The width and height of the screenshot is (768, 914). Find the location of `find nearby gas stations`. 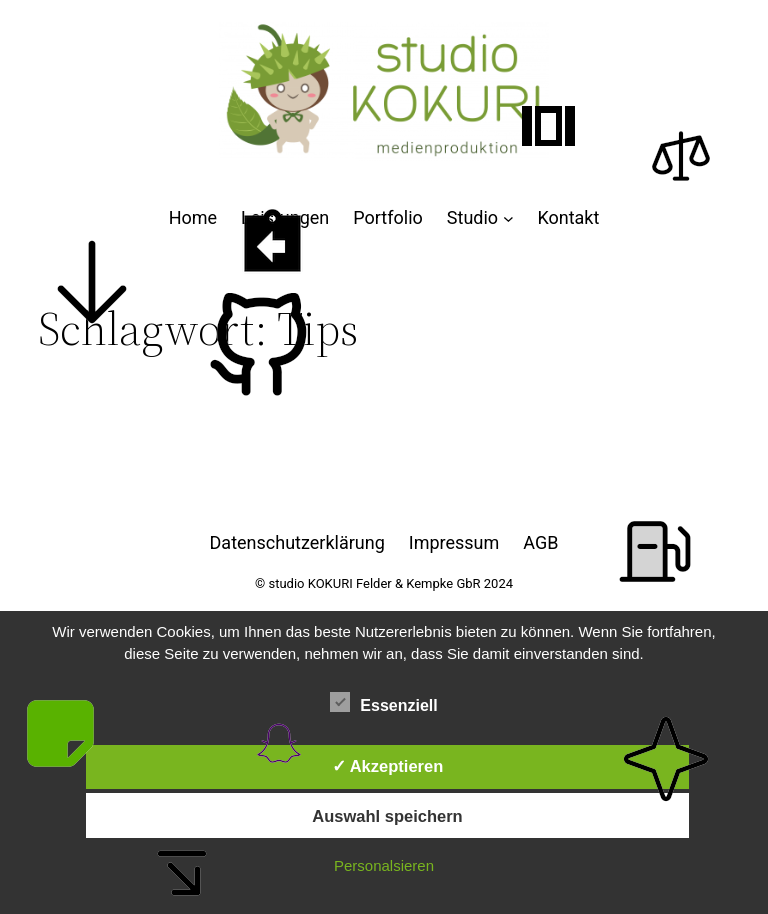

find nearby gas stations is located at coordinates (652, 551).